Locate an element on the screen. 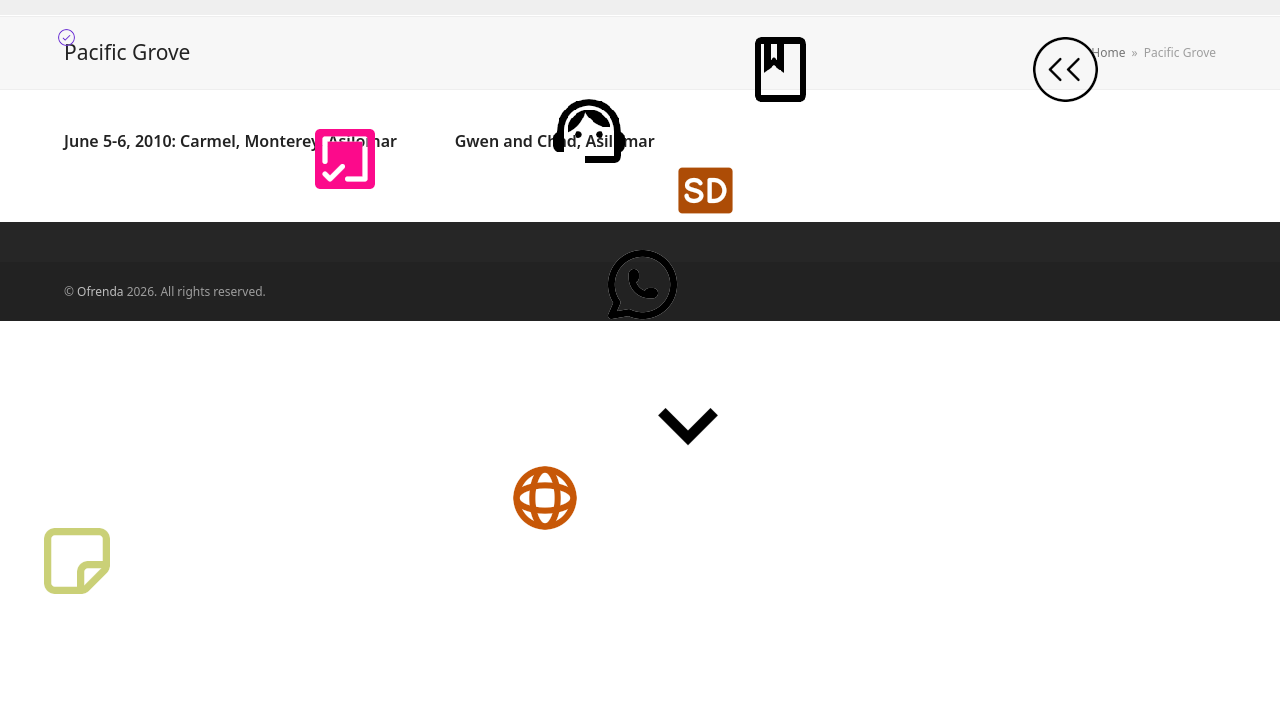 The image size is (1280, 720). go back to the beginning is located at coordinates (1065, 69).